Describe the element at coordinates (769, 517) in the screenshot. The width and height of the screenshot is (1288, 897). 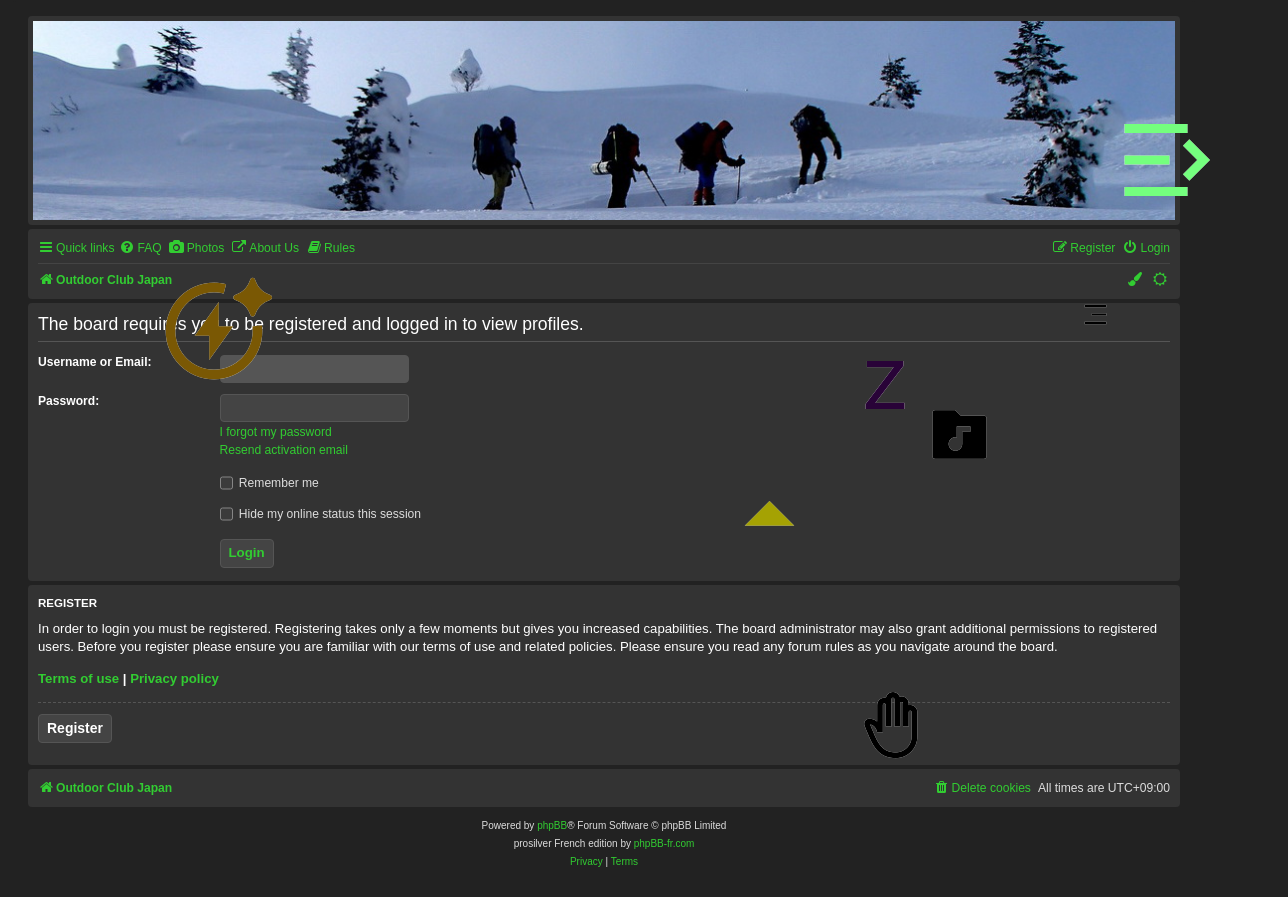
I see `collapse an expanded section or menu` at that location.